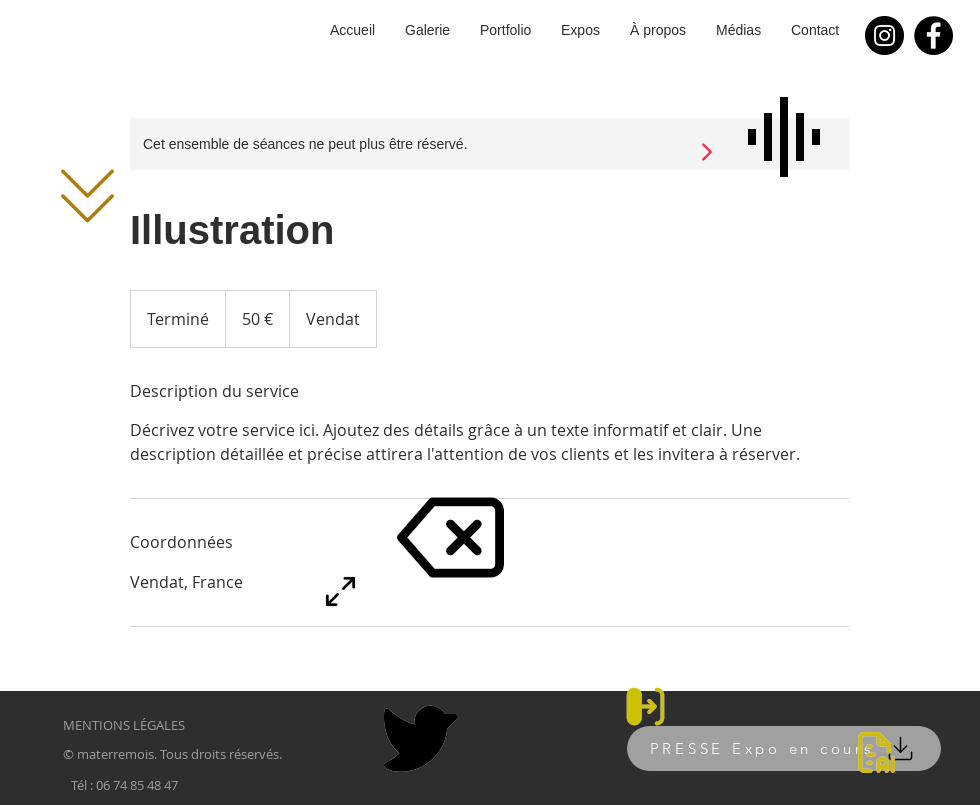 The height and width of the screenshot is (805, 980). Describe the element at coordinates (874, 752) in the screenshot. I see `open AI-generated document` at that location.